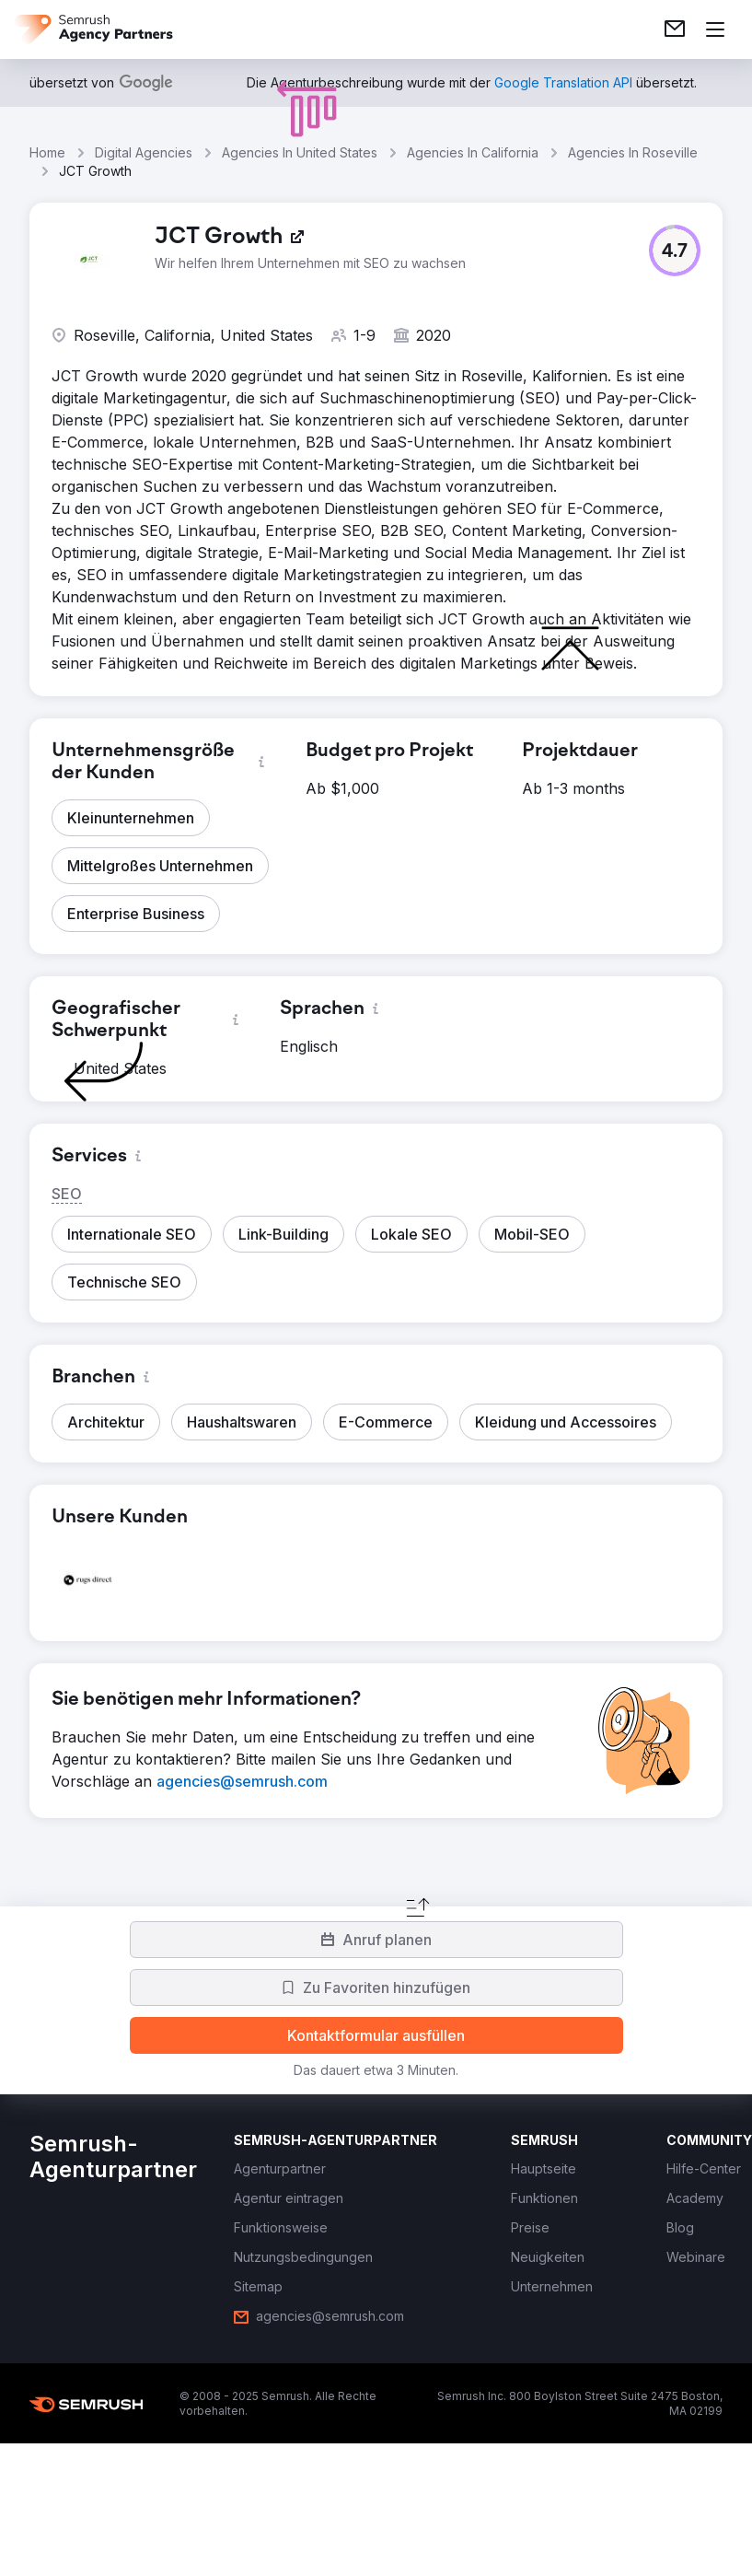  I want to click on collapse content to top, so click(570, 647).